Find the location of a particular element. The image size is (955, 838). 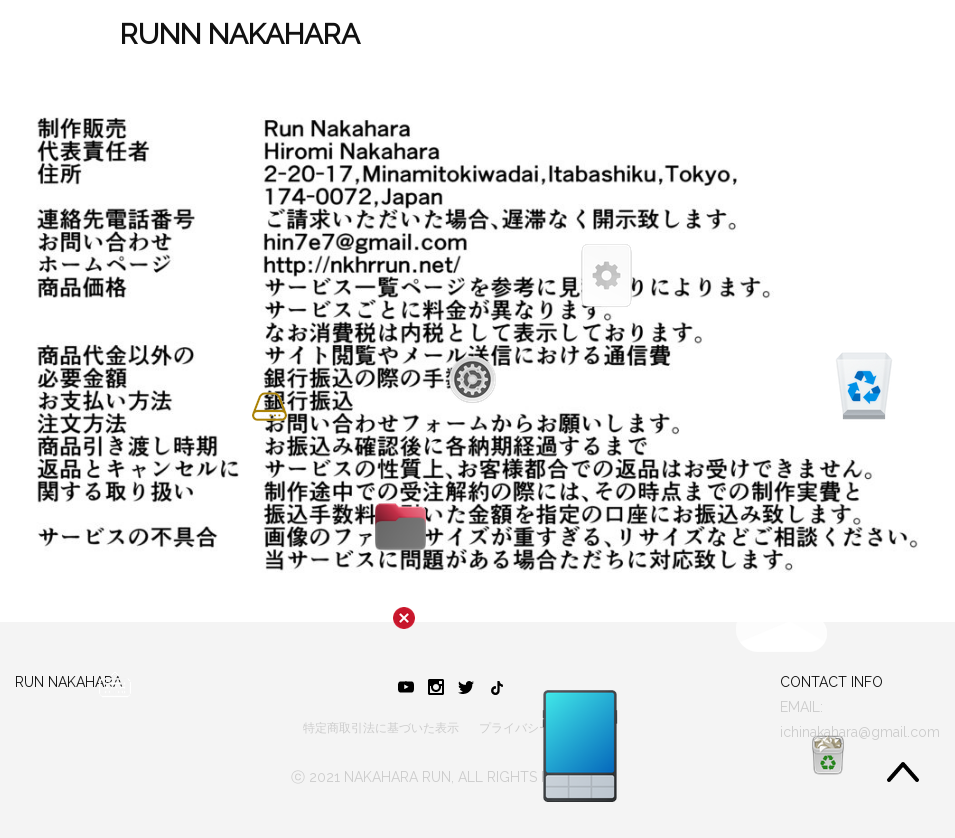

show virtual keyboard is located at coordinates (115, 684).